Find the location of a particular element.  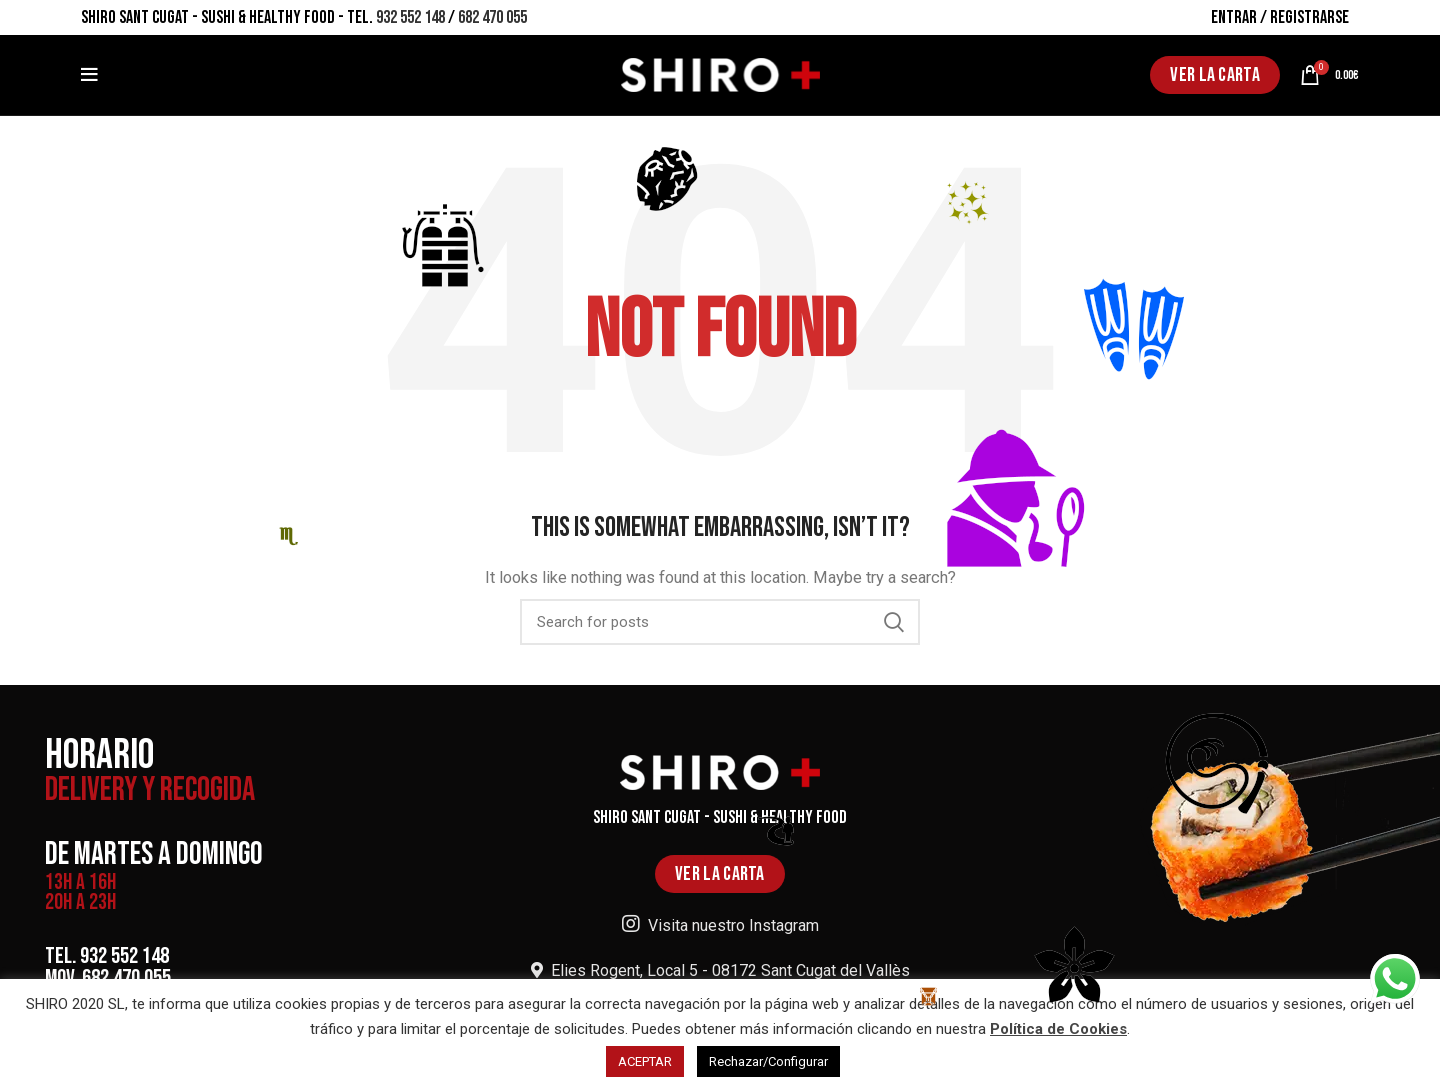

view scorpio zodiac sign is located at coordinates (288, 536).